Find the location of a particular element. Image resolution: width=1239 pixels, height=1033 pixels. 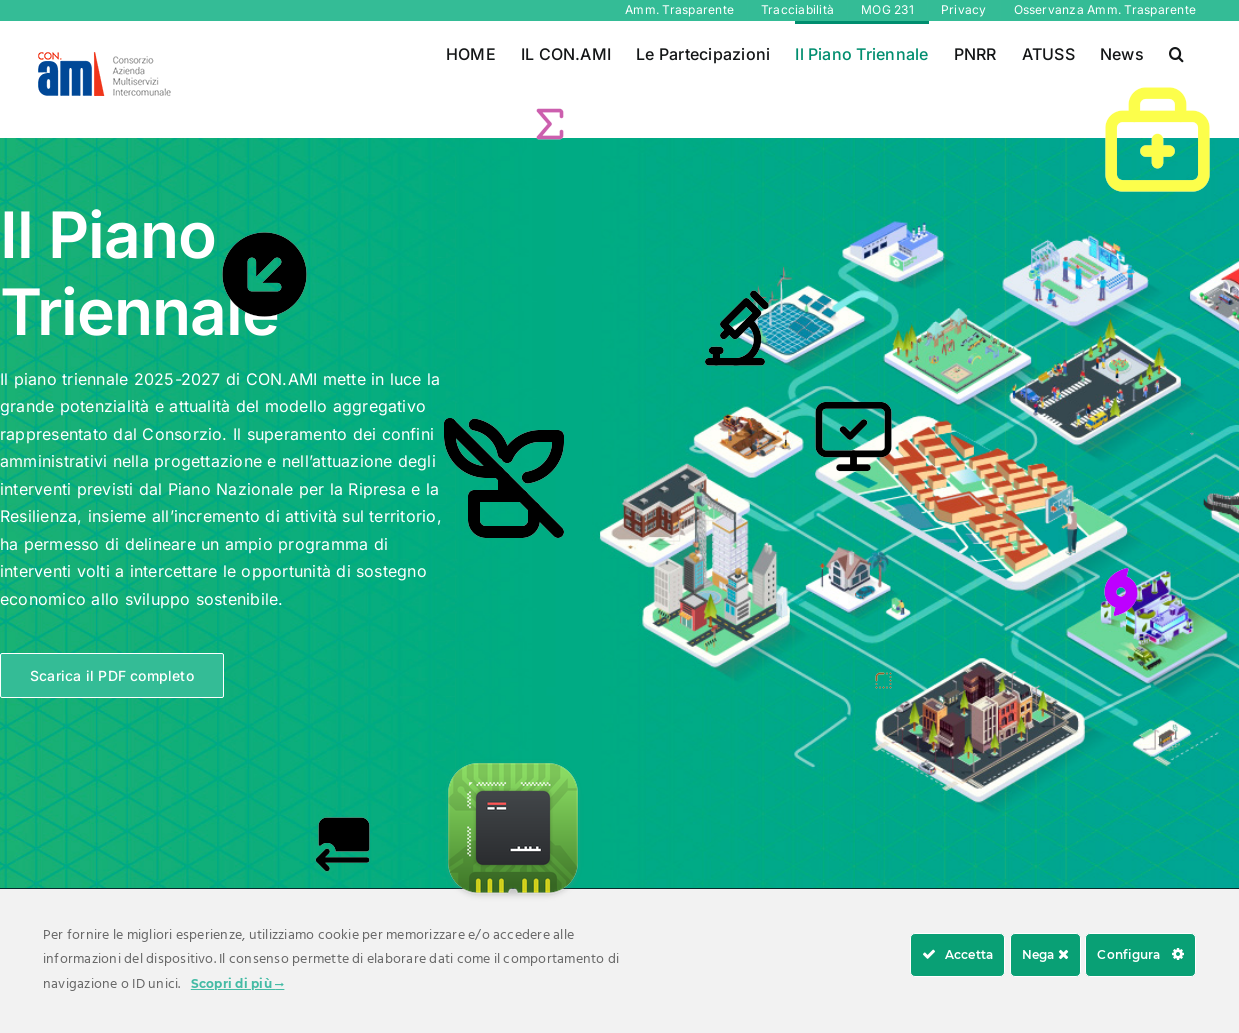

access scientific or research tools is located at coordinates (735, 328).